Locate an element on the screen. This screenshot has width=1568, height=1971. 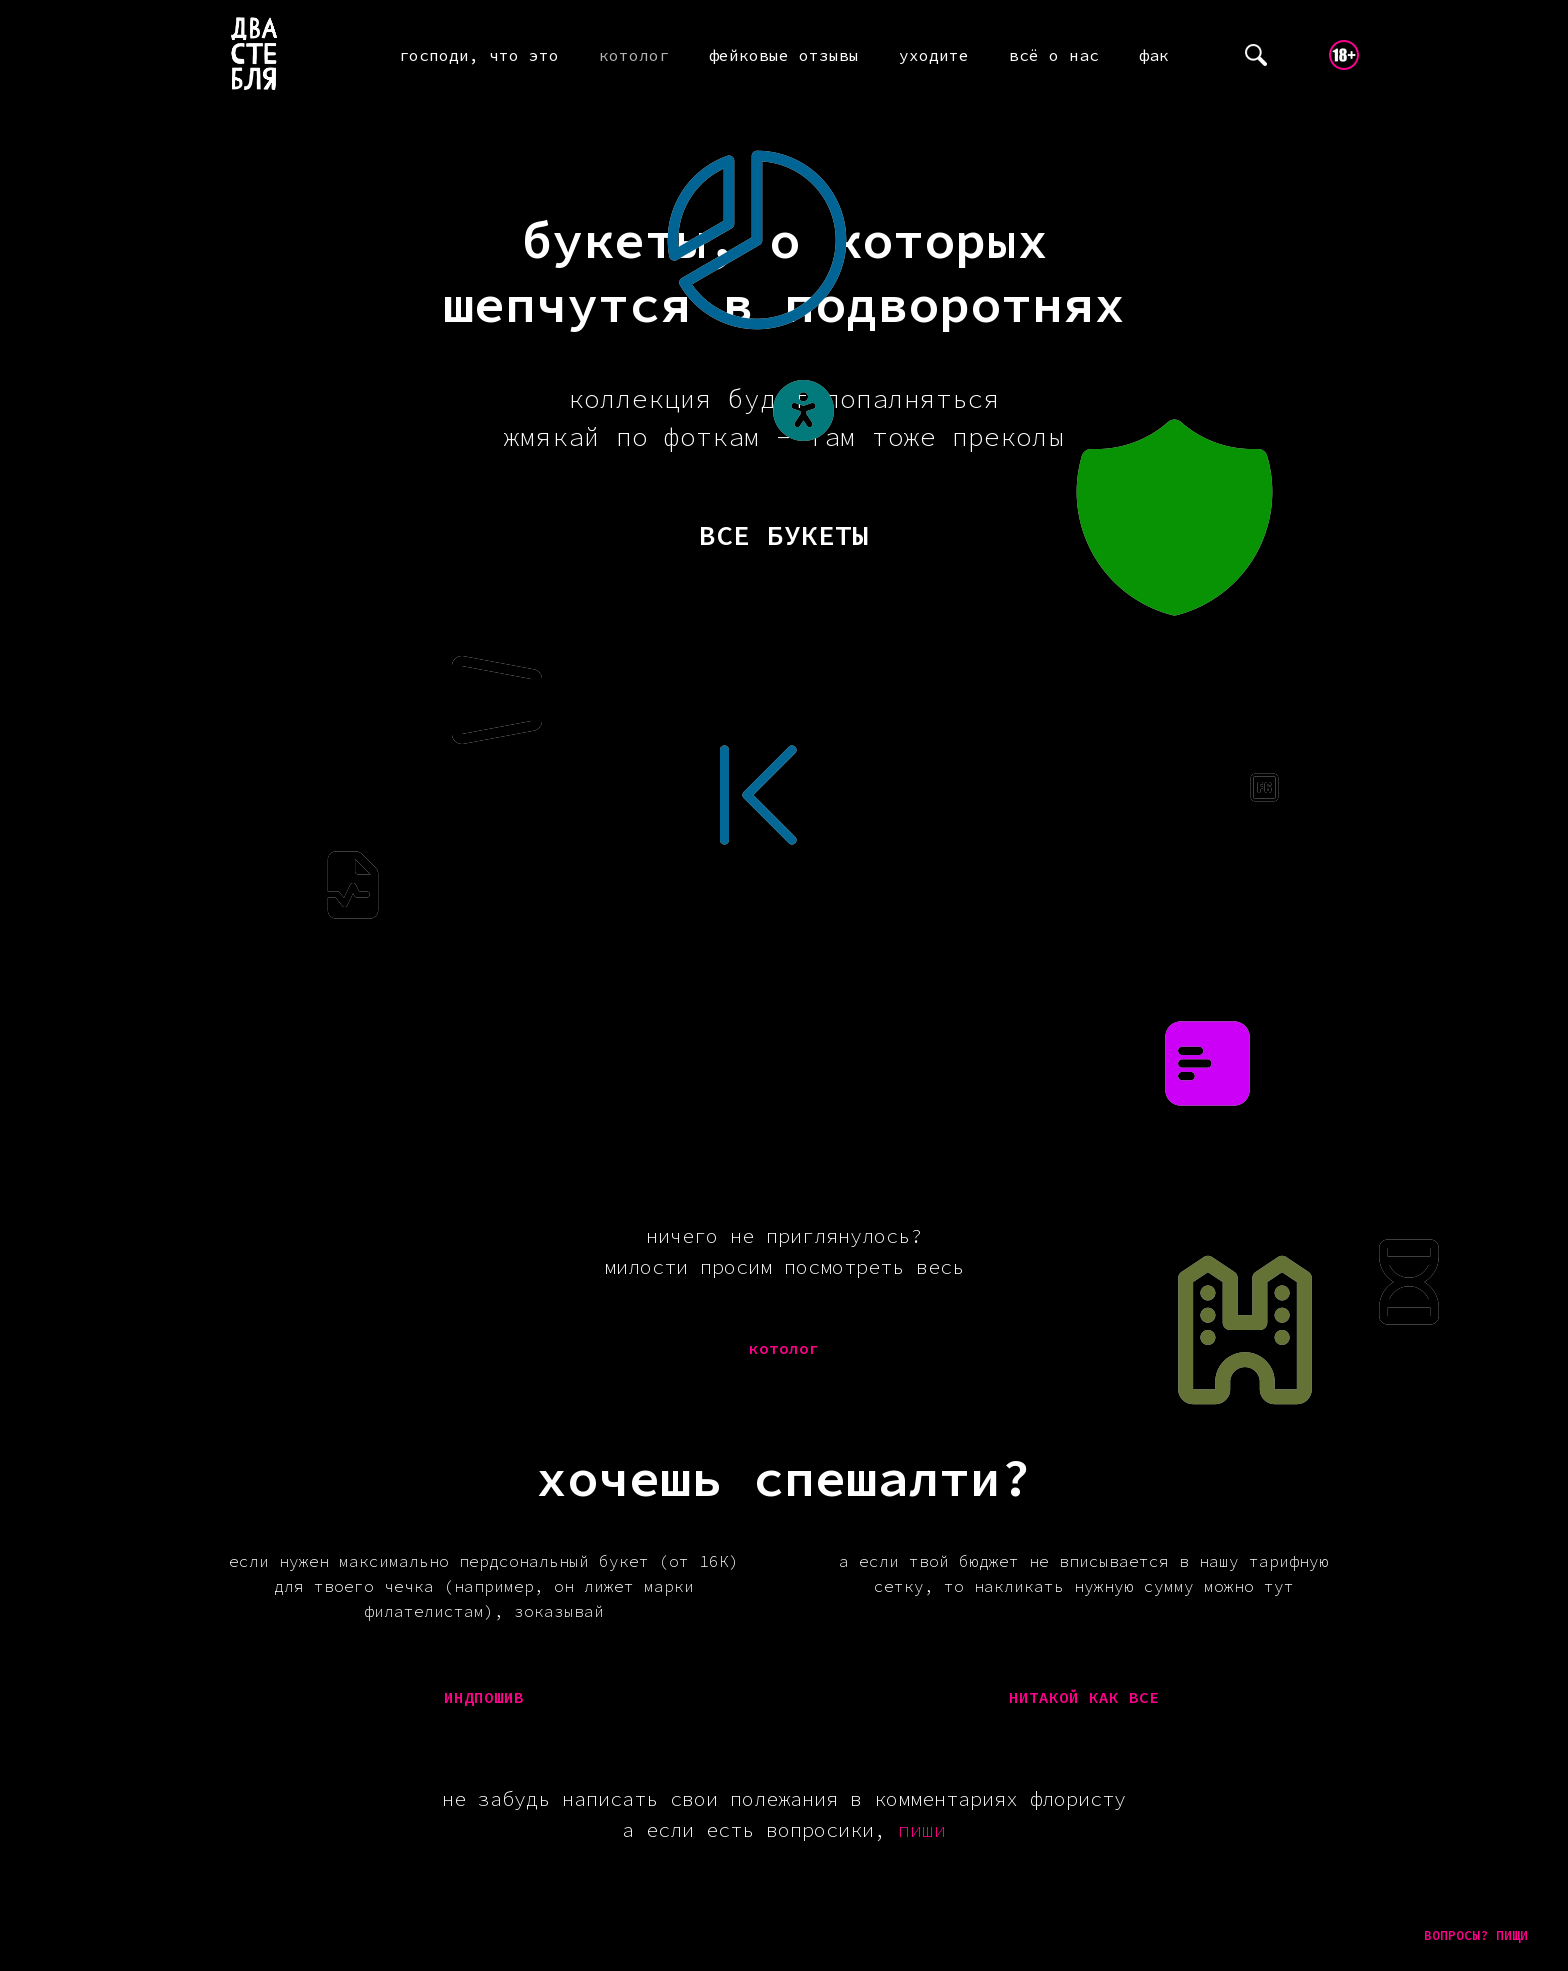
indicates accessibility features are available is located at coordinates (803, 410).